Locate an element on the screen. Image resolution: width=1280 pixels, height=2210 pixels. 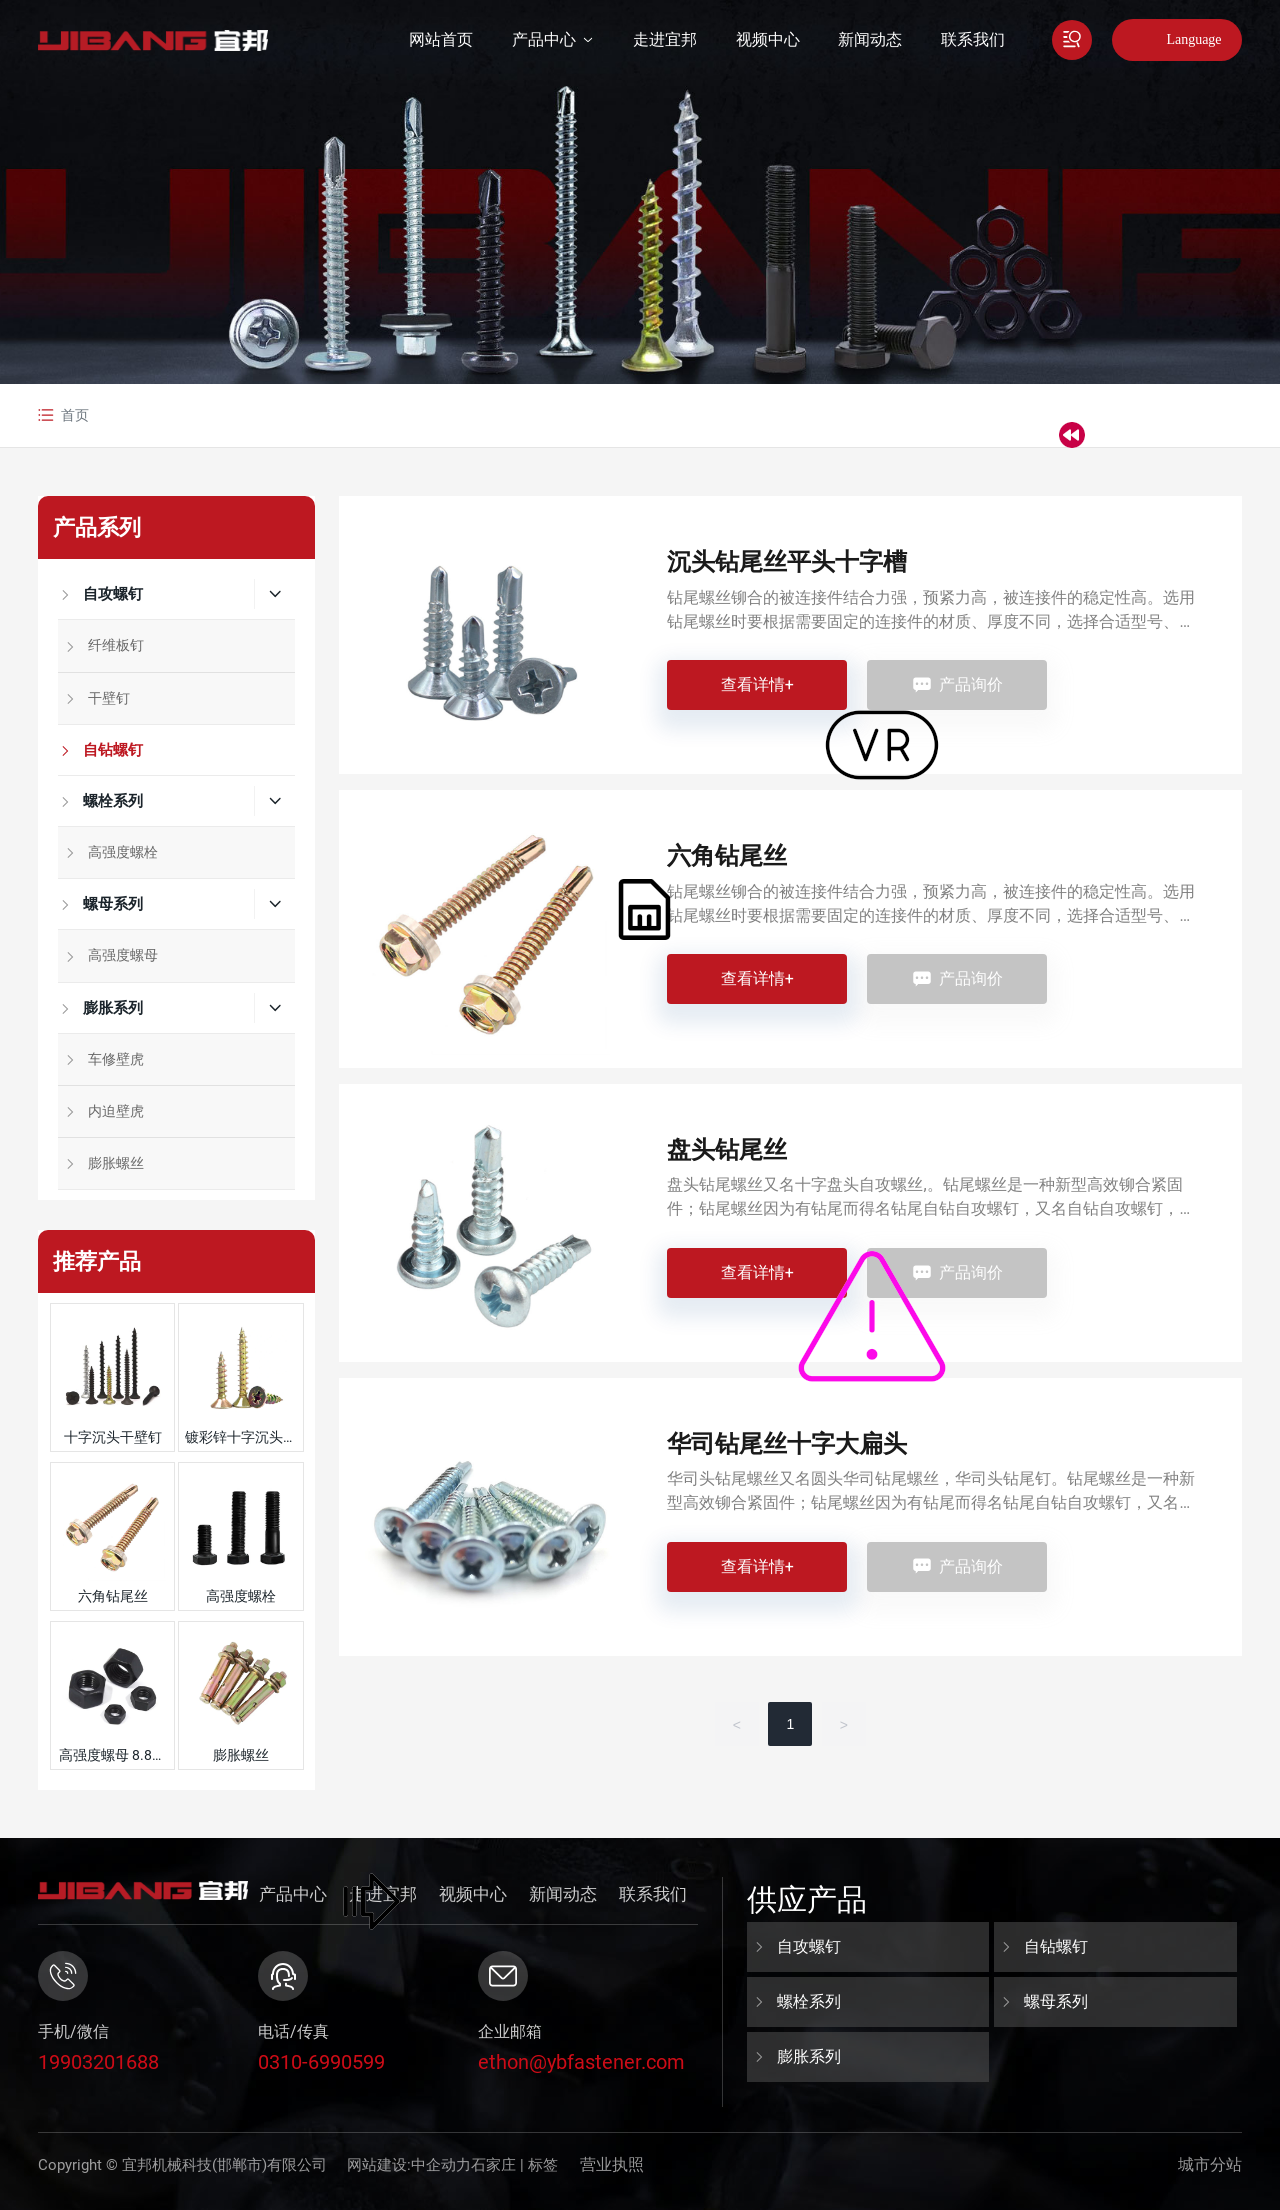
skip forward or advance to next item is located at coordinates (369, 1901).